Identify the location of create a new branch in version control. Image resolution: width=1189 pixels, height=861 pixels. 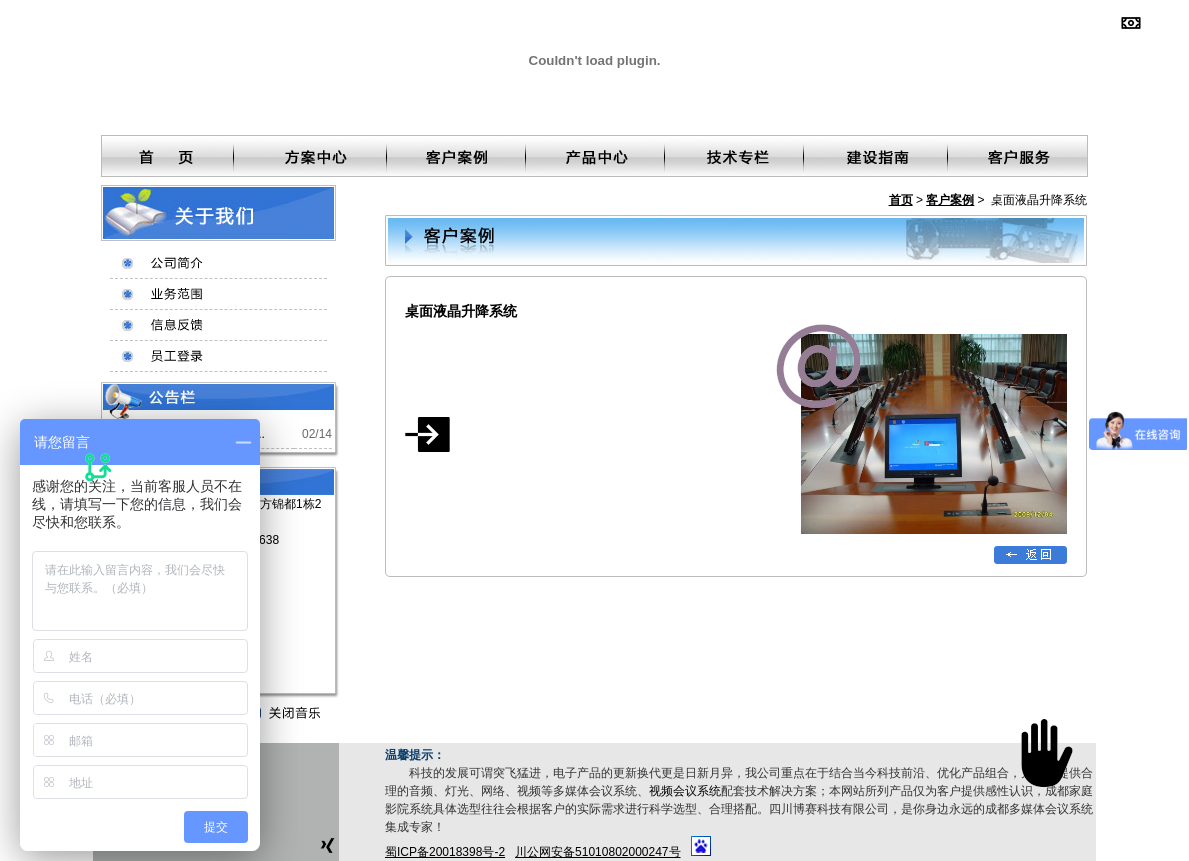
(97, 467).